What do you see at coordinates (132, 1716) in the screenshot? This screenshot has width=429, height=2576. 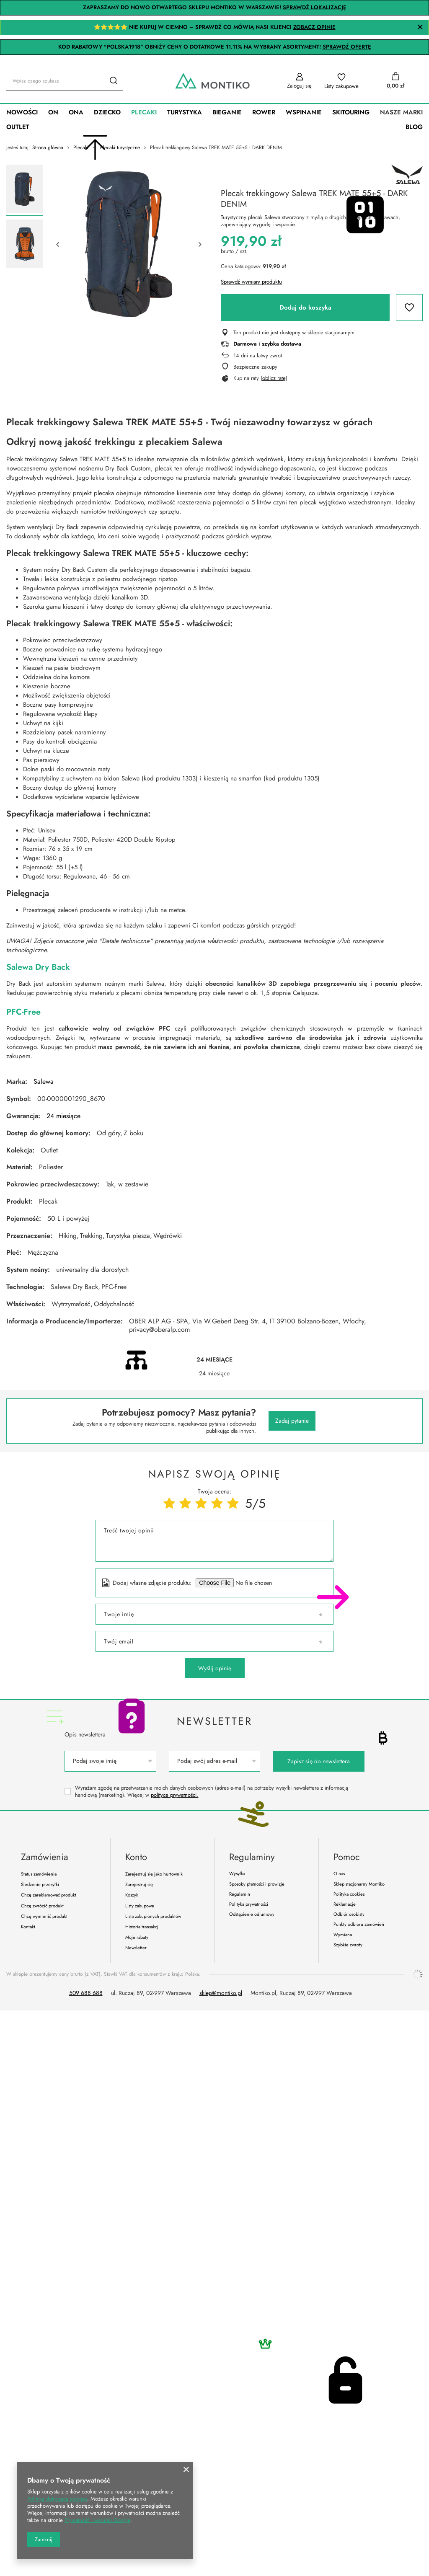 I see `view unanswered or pending form questions` at bounding box center [132, 1716].